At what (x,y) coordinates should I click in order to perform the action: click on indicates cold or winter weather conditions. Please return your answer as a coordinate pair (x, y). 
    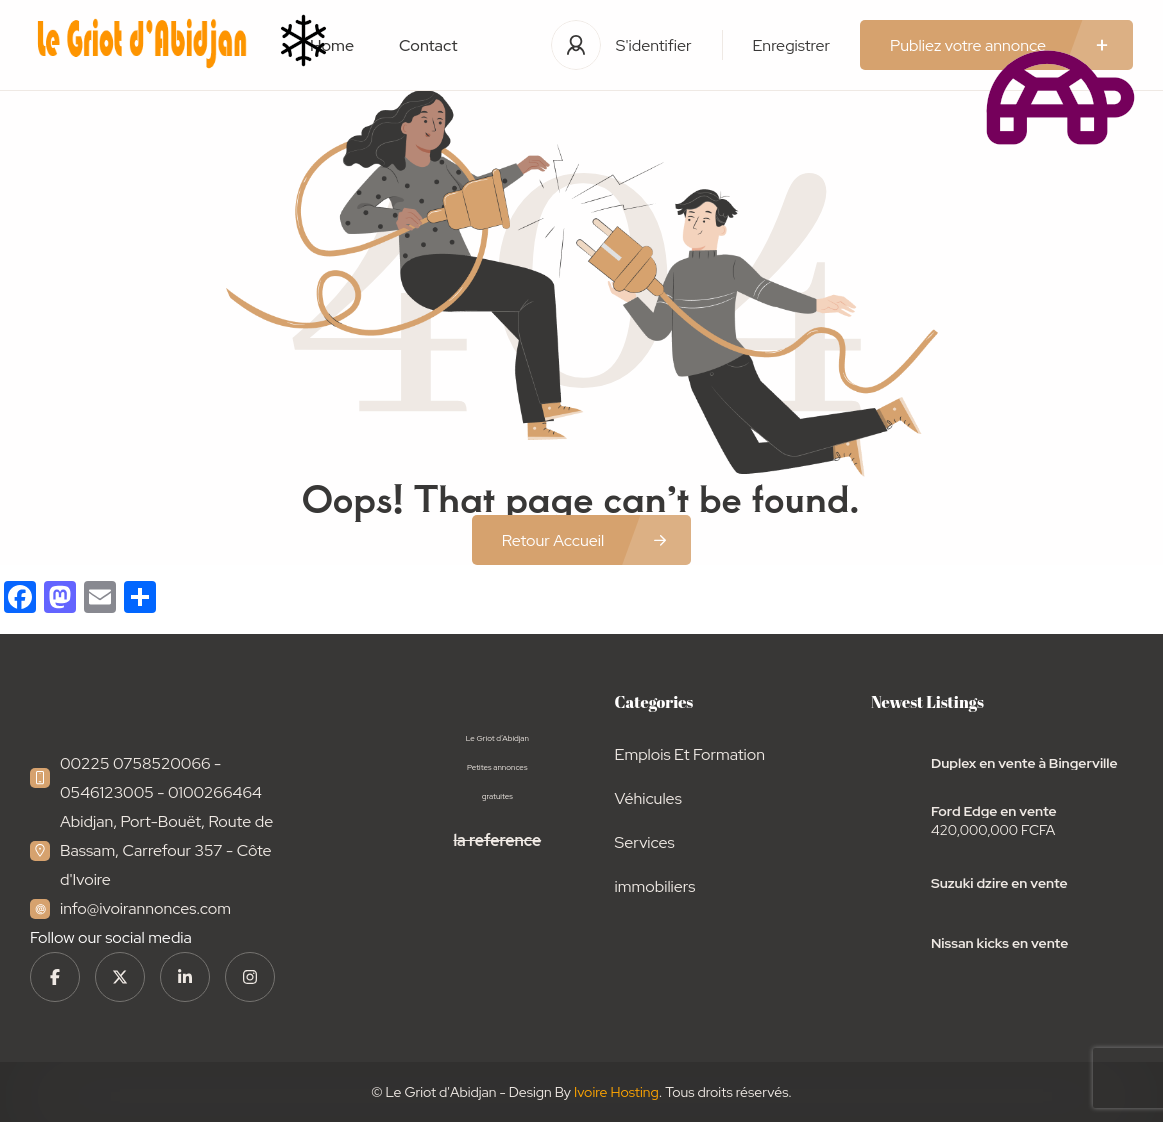
    Looking at the image, I should click on (303, 40).